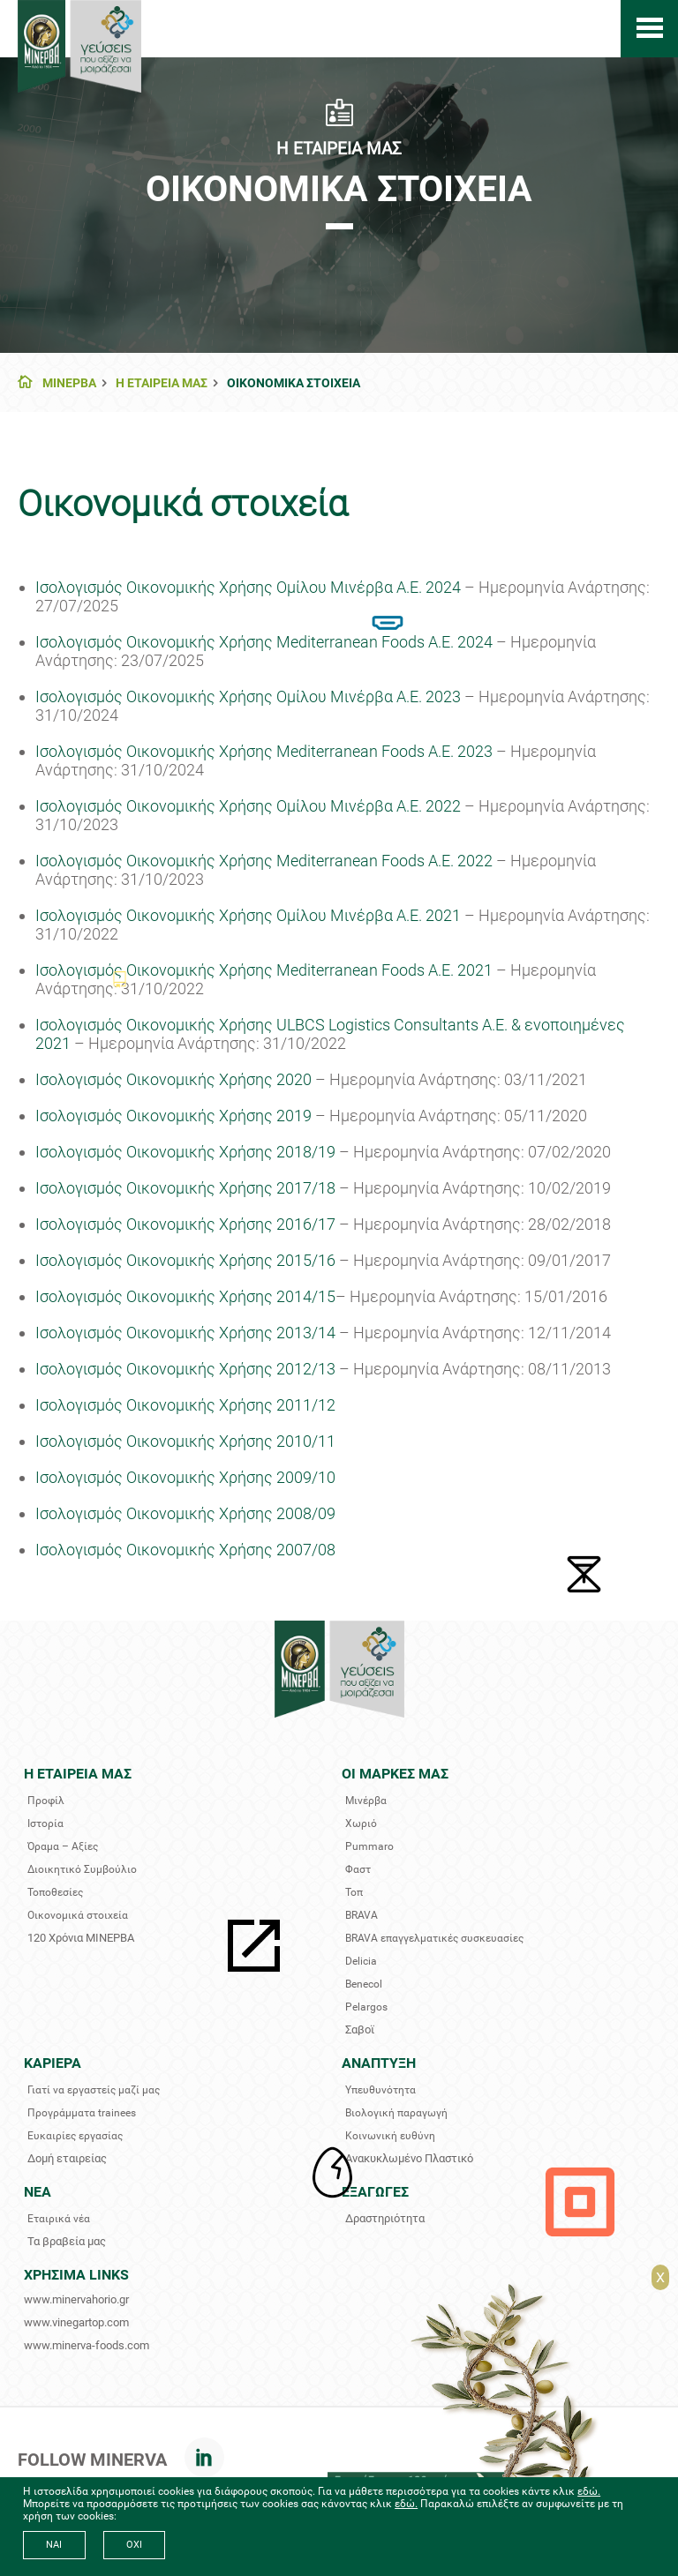  What do you see at coordinates (584, 1574) in the screenshot?
I see `indicates loading or processing in progress` at bounding box center [584, 1574].